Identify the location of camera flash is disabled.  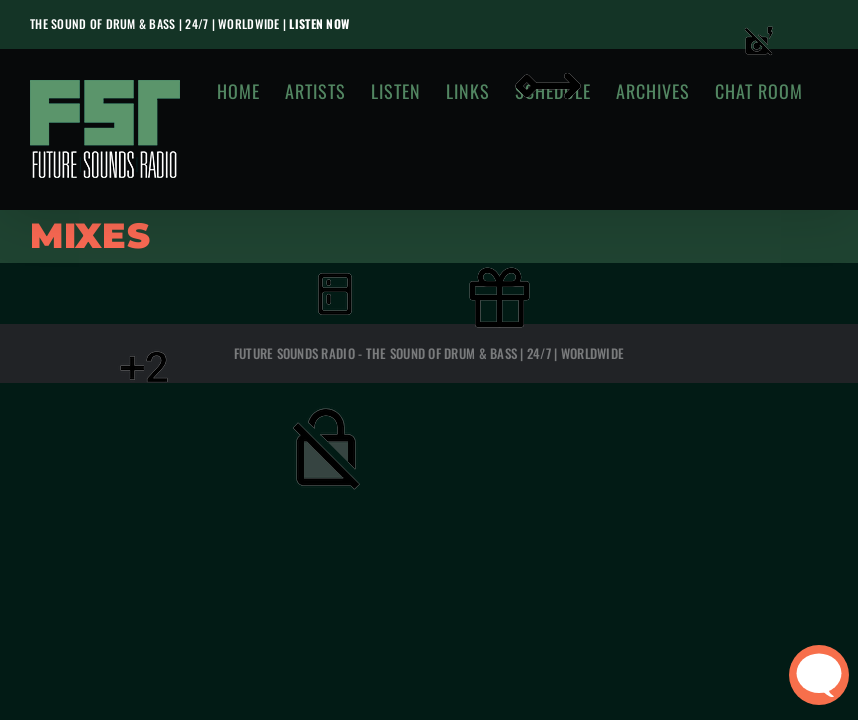
(759, 40).